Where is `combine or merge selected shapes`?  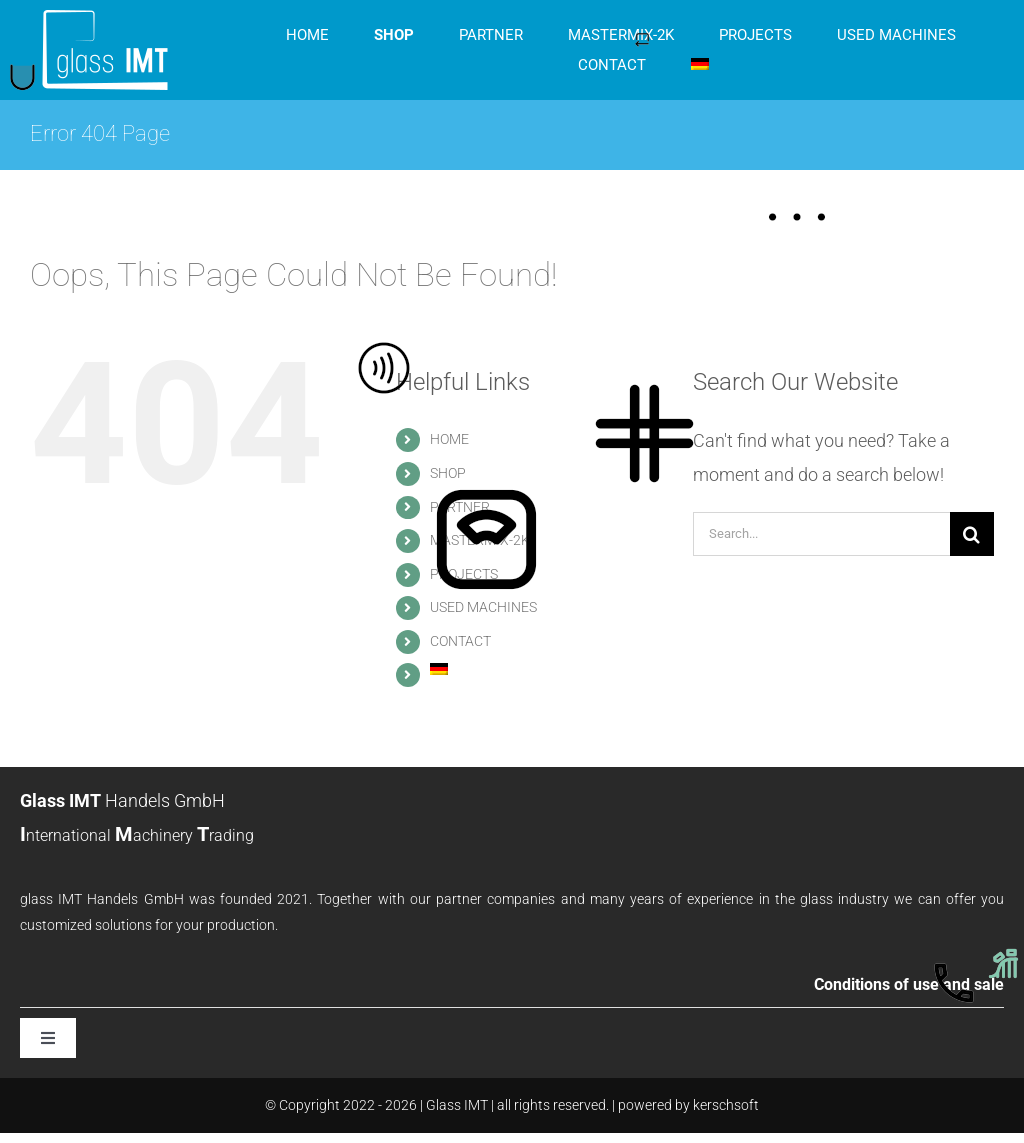
combine or merge selected shapes is located at coordinates (22, 75).